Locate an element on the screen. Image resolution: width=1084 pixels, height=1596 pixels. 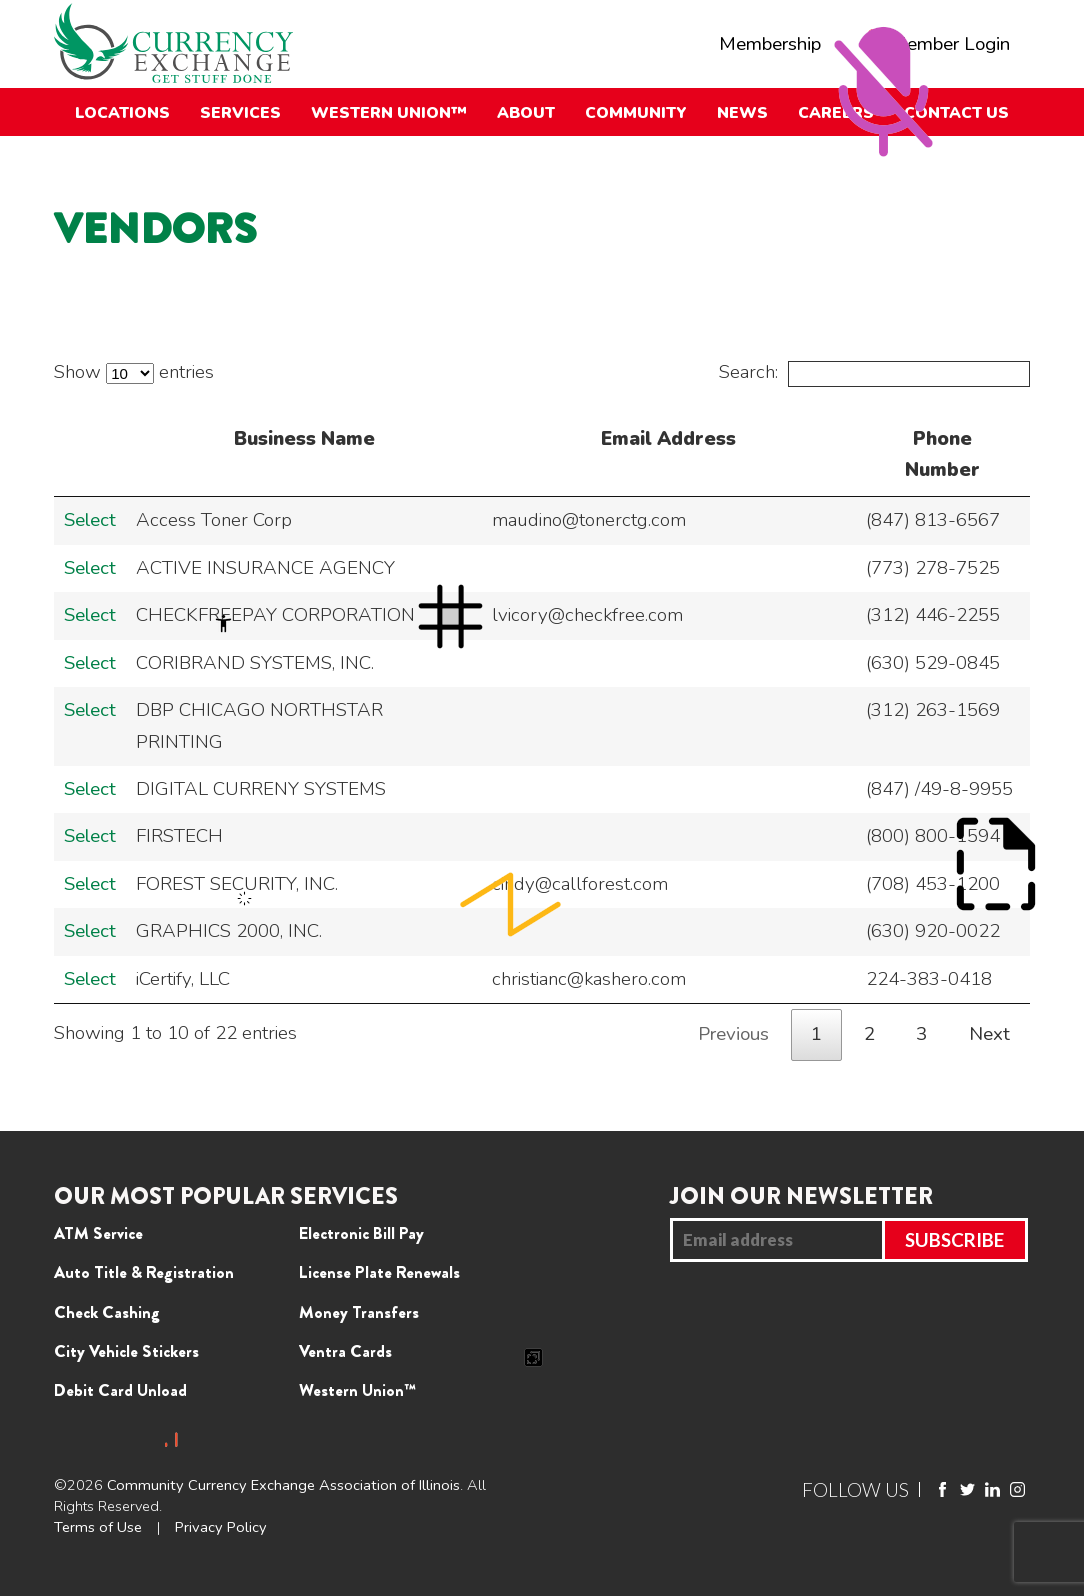
bring selection to front layer is located at coordinates (533, 1357).